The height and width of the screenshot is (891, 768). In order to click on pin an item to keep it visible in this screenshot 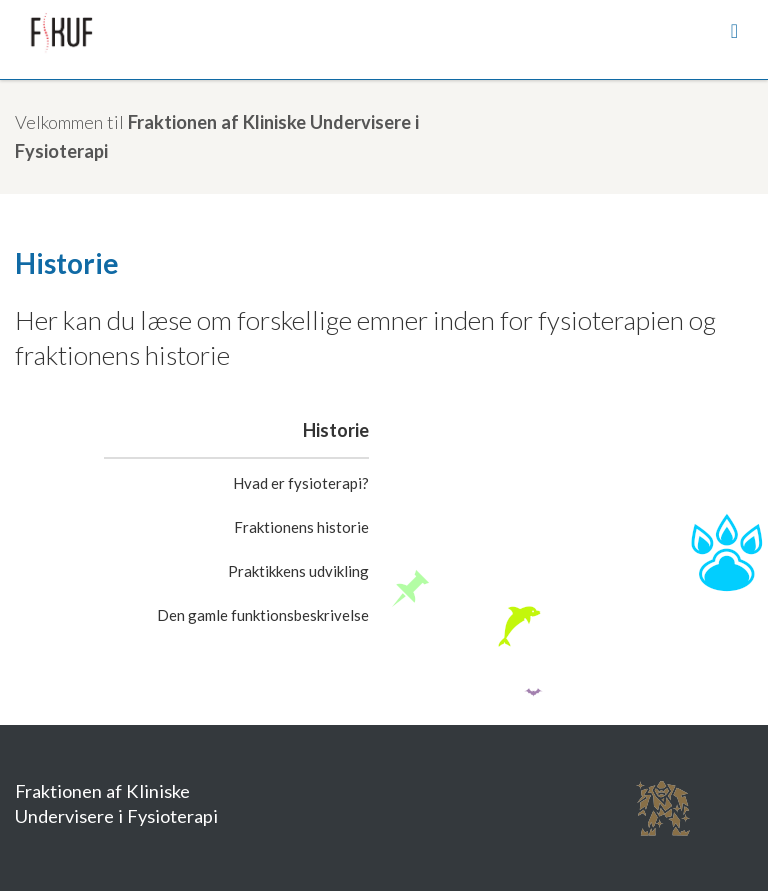, I will do `click(410, 588)`.